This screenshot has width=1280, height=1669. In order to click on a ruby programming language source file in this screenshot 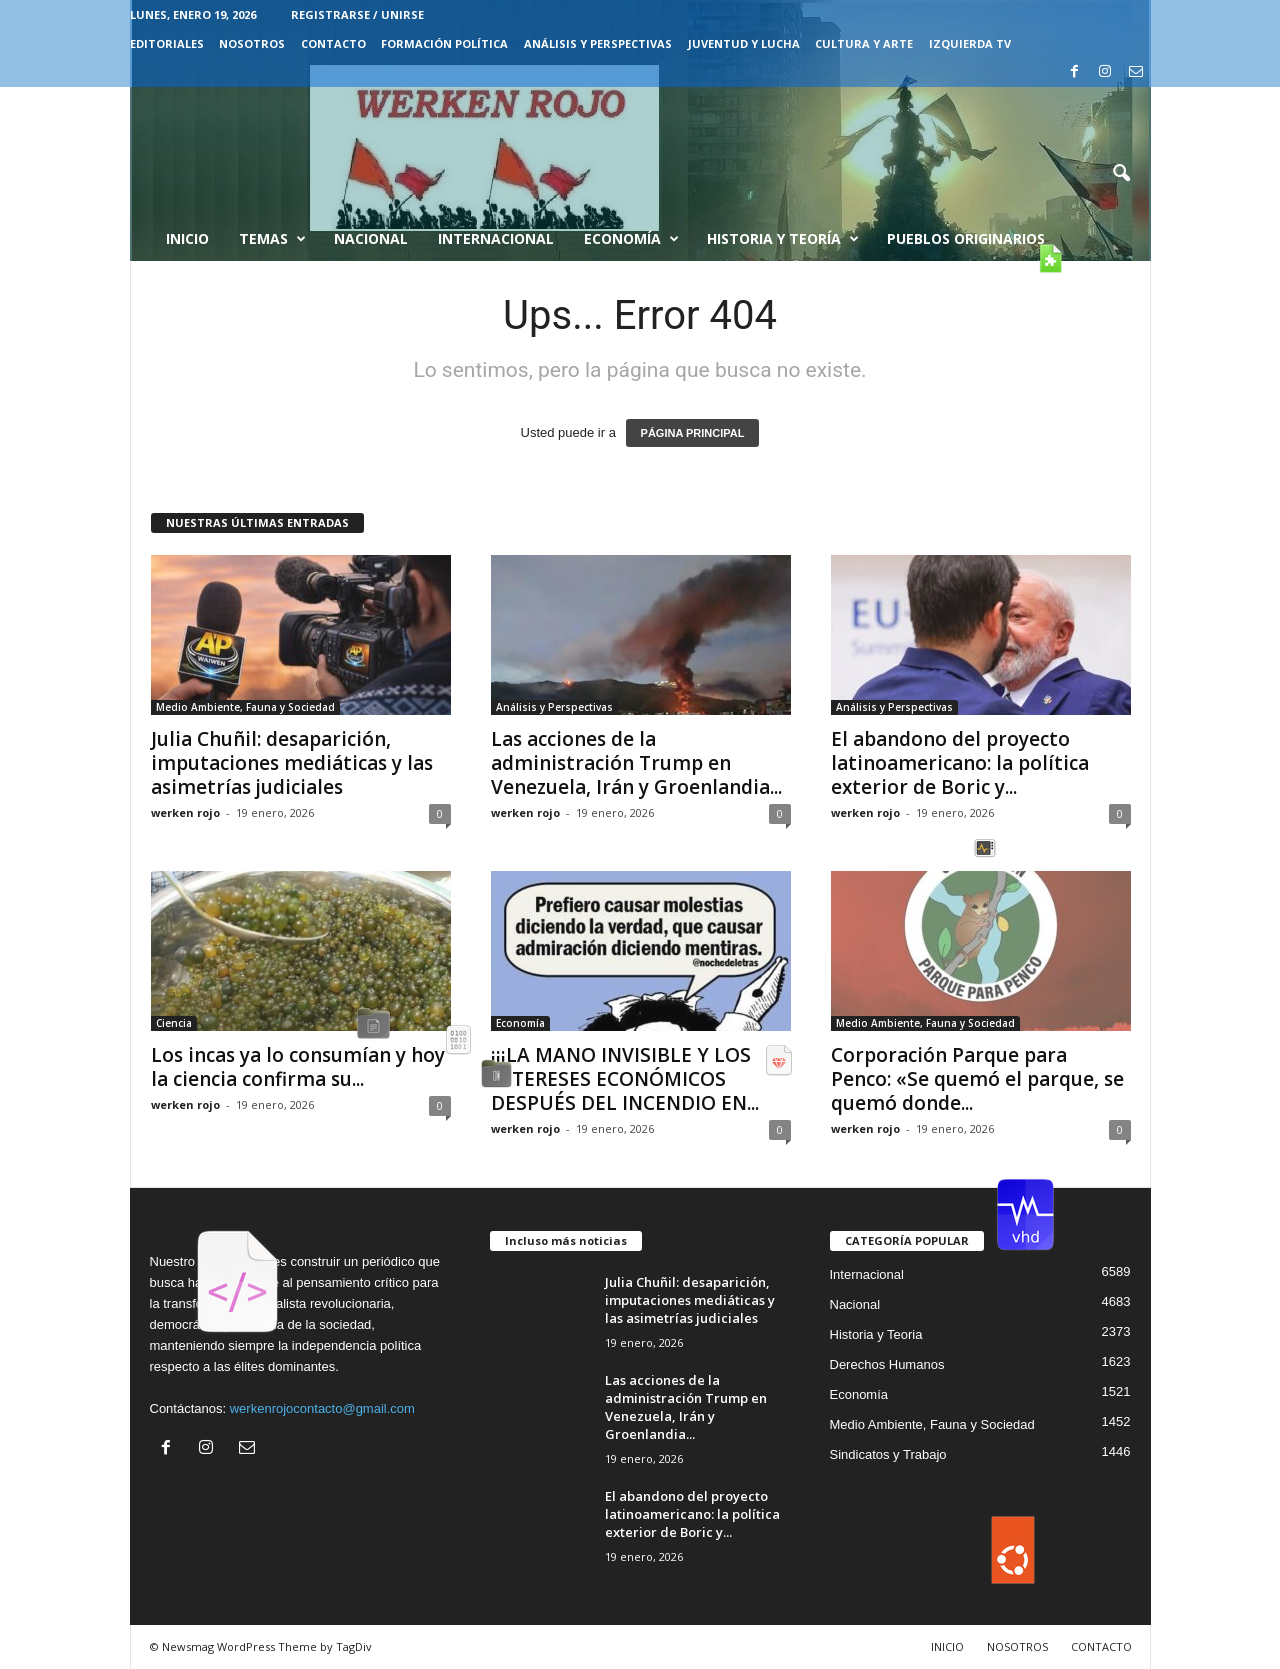, I will do `click(779, 1060)`.